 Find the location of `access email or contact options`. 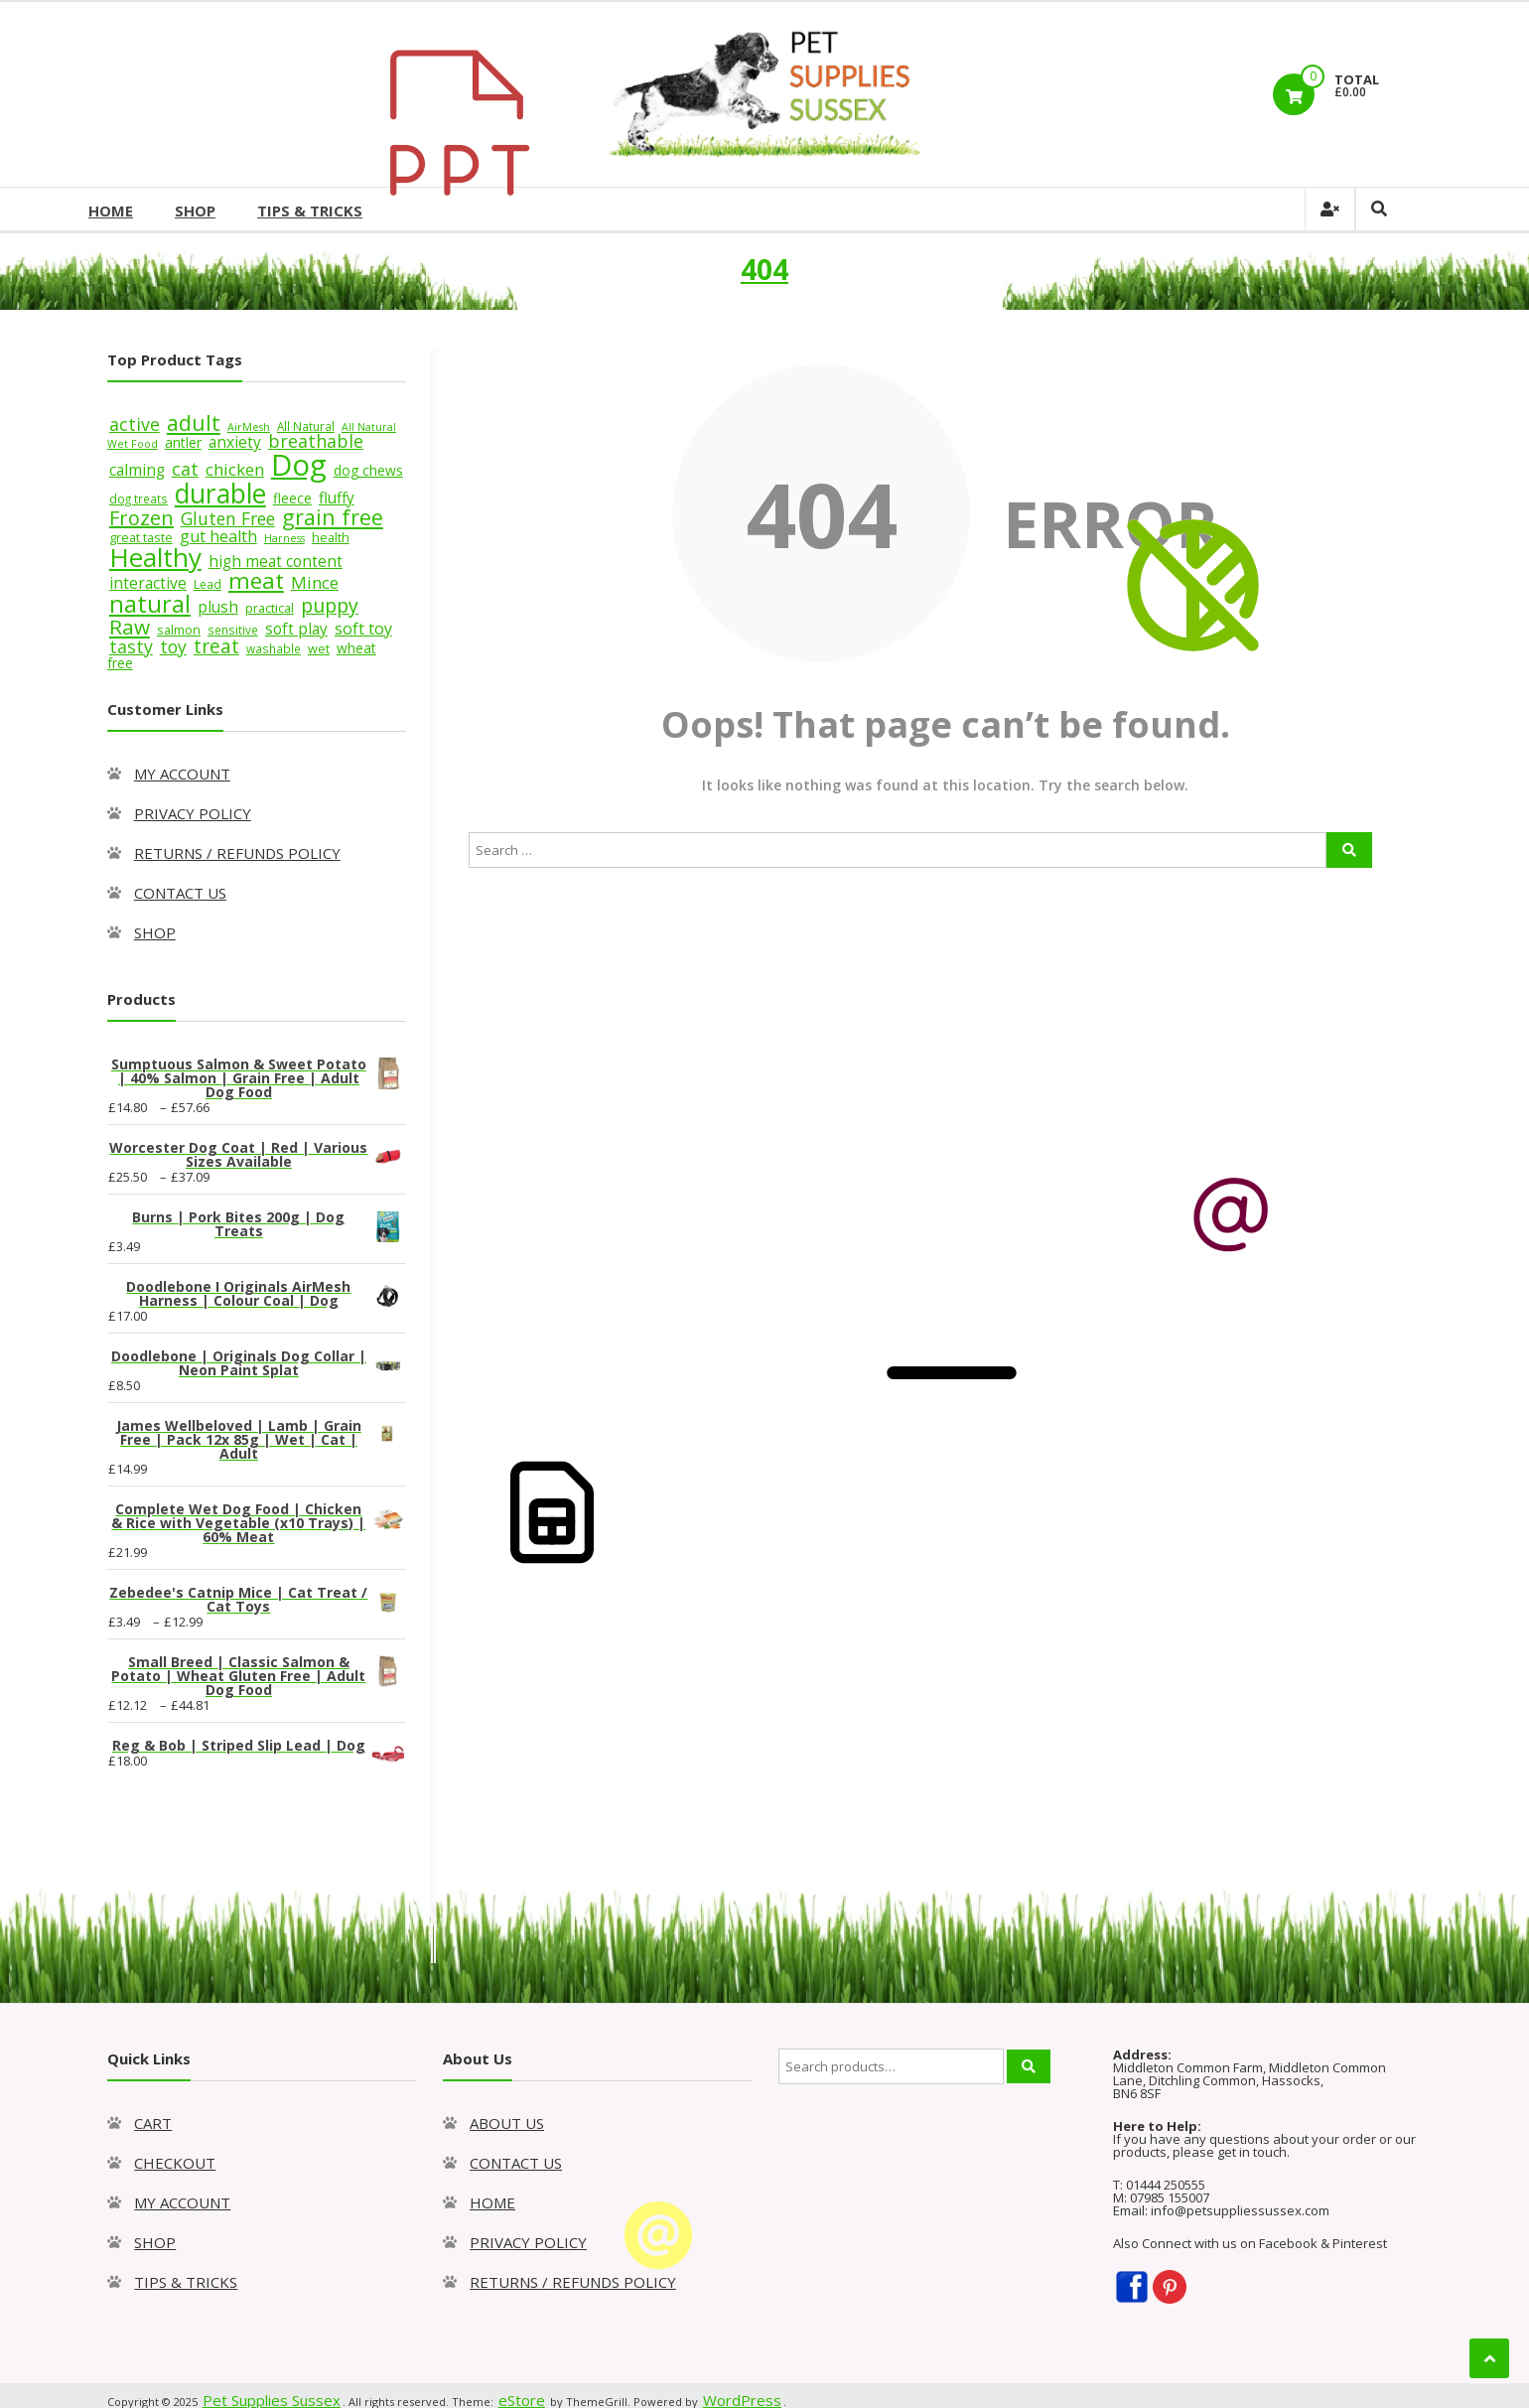

access email or contact options is located at coordinates (658, 2235).